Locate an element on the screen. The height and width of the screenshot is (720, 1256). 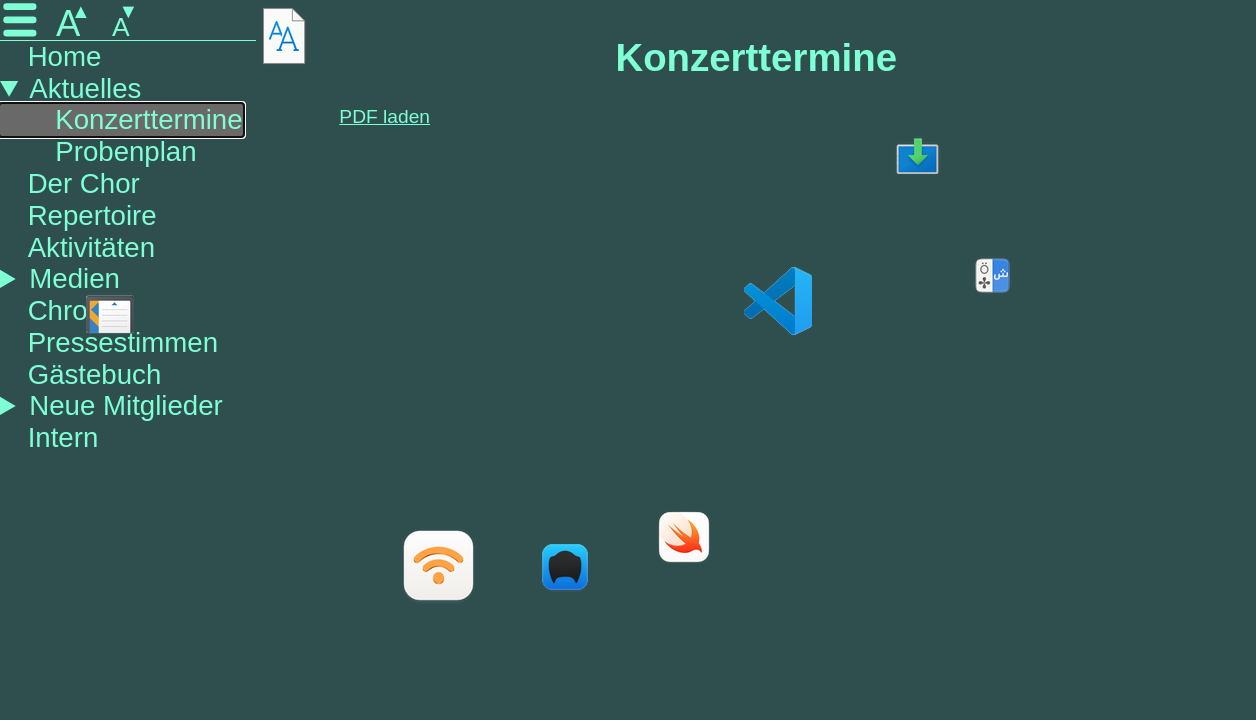
launch redream dreamcast emulator is located at coordinates (565, 567).